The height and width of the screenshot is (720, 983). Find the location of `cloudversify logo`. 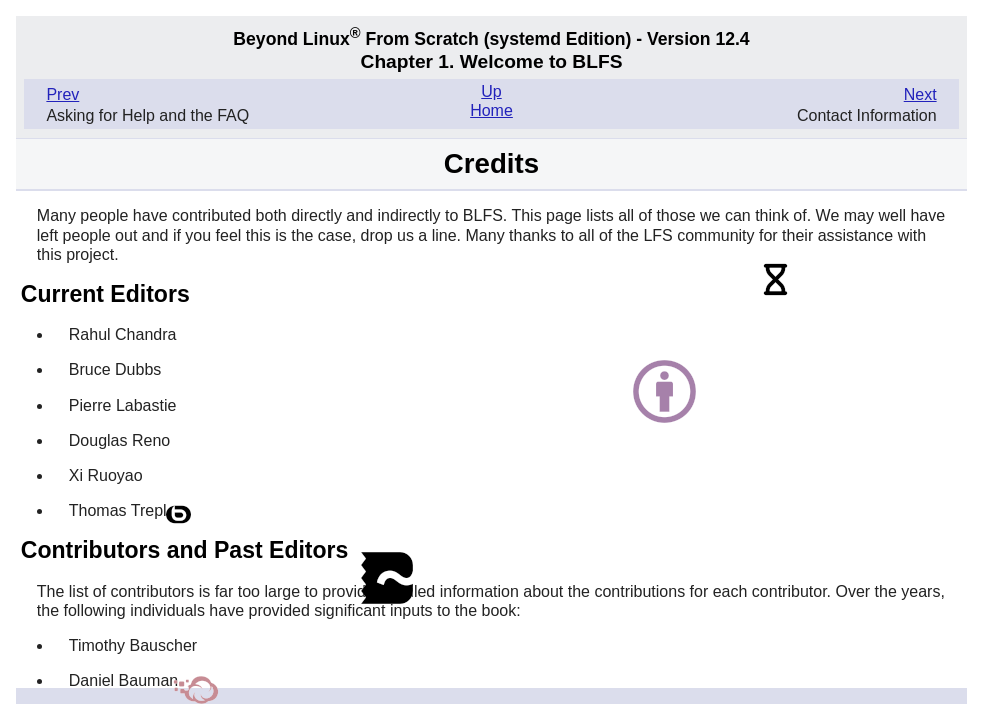

cloudversify logo is located at coordinates (196, 690).